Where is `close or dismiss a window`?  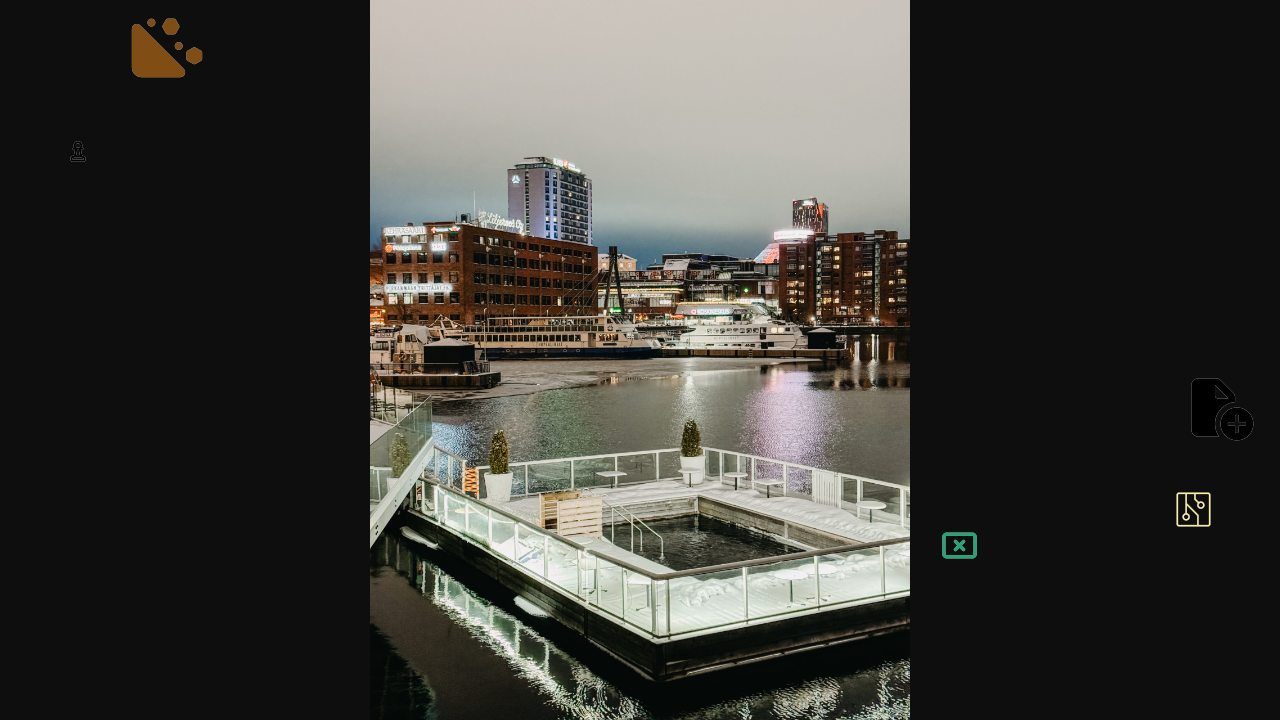
close or dismiss a window is located at coordinates (959, 545).